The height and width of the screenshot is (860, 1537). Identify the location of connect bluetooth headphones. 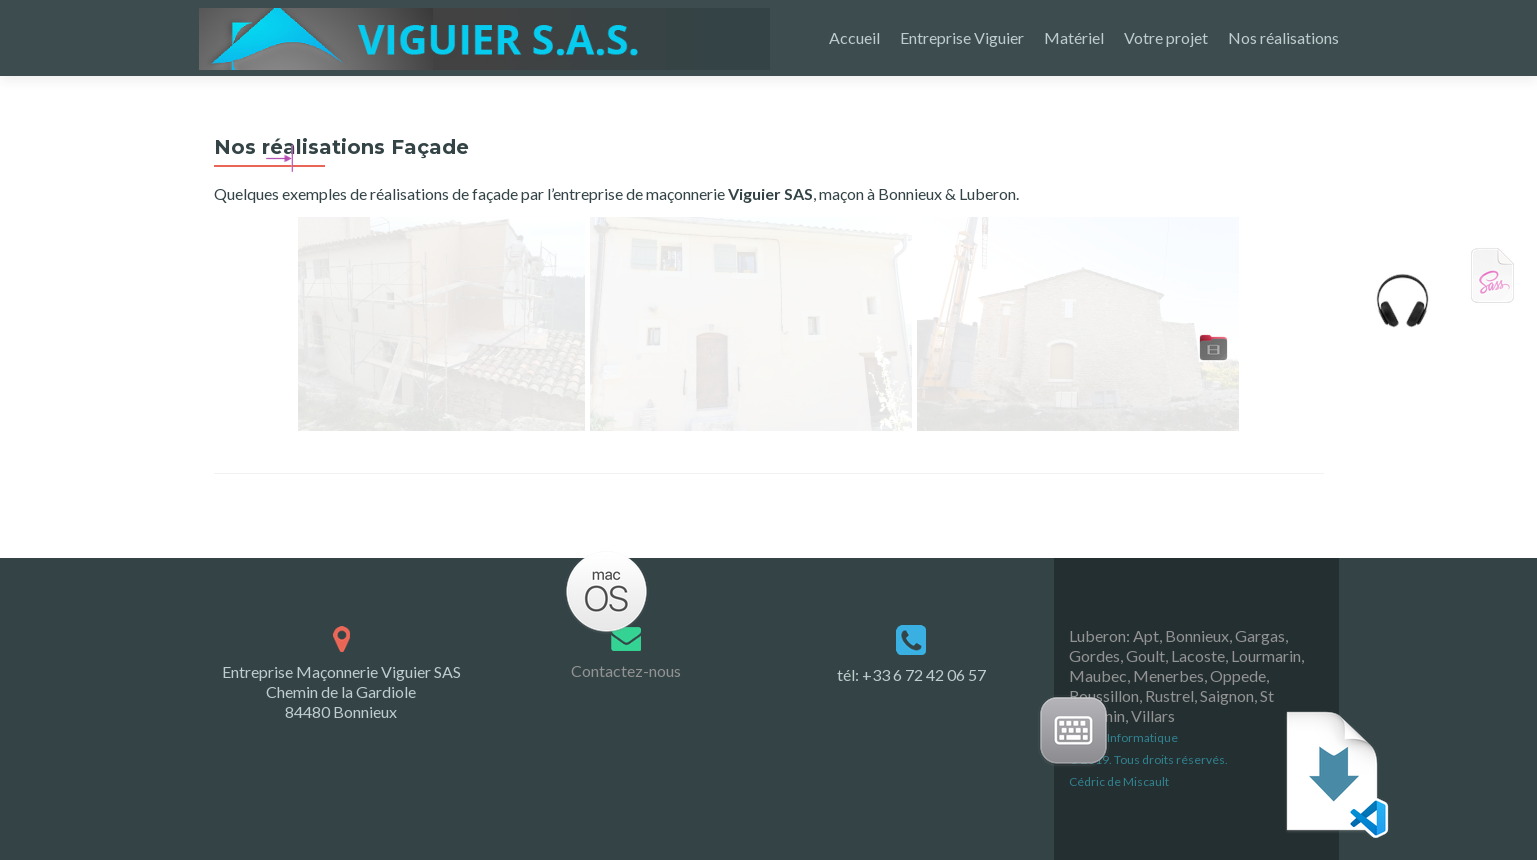
(1402, 301).